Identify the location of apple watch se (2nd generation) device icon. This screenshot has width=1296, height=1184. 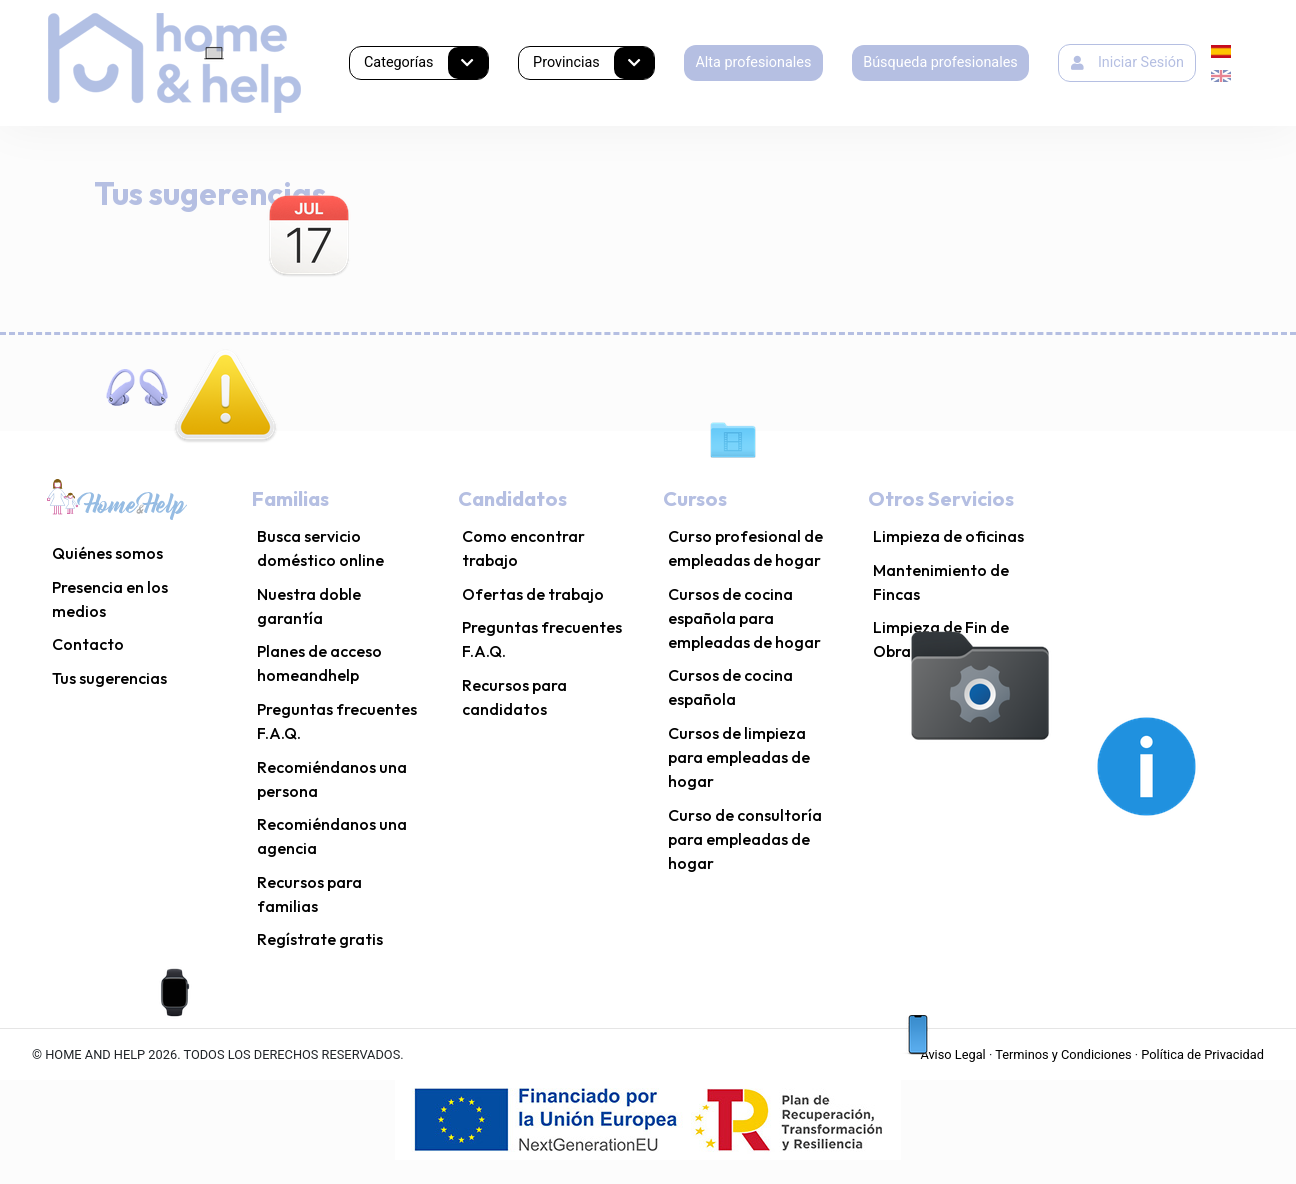
(174, 992).